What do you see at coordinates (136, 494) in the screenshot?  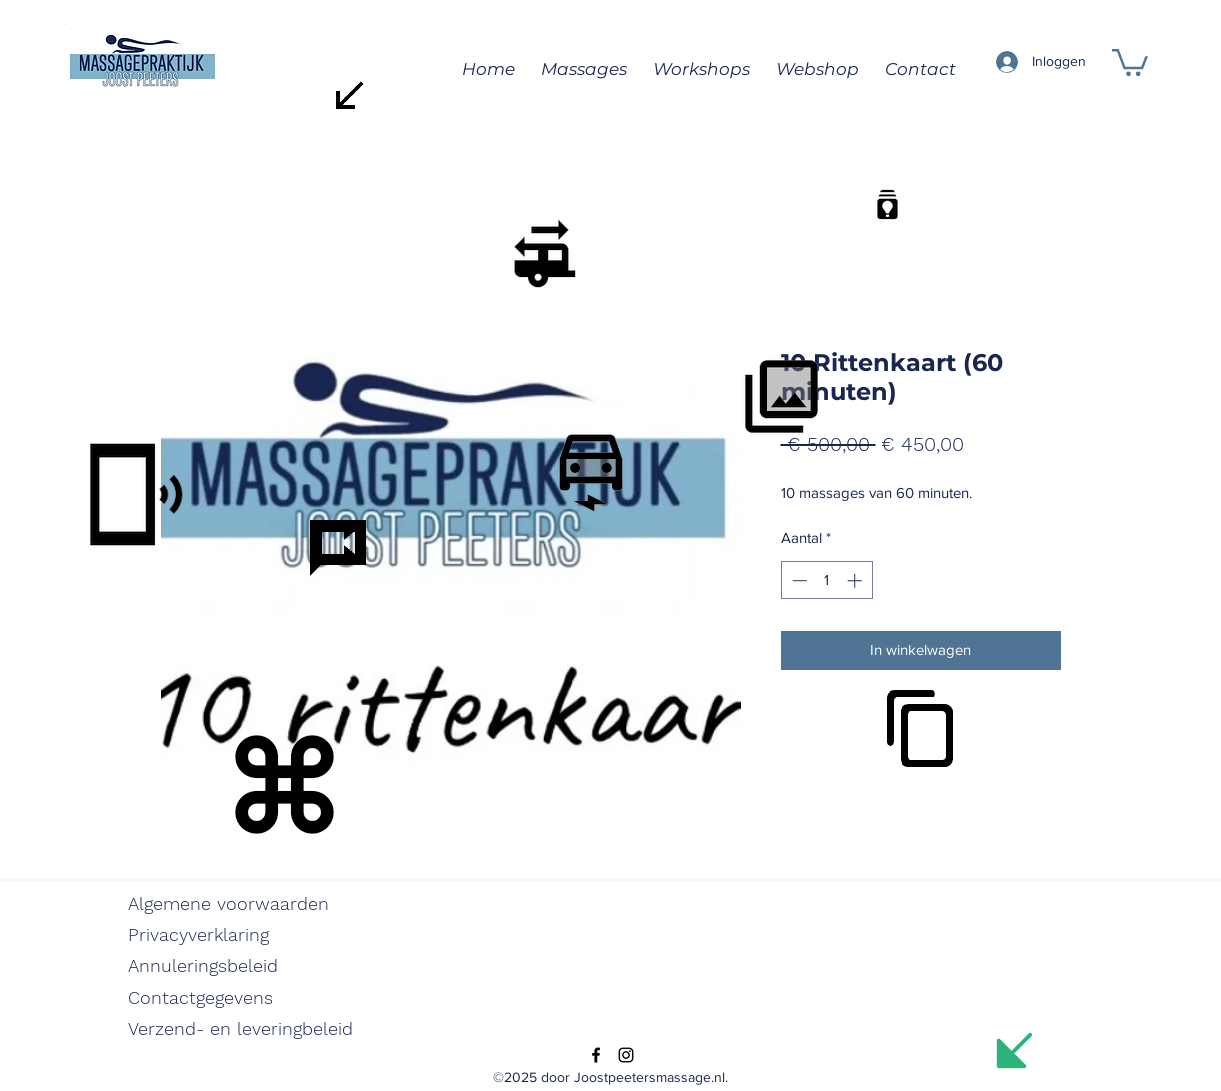 I see `incoming call or notification on linked device` at bounding box center [136, 494].